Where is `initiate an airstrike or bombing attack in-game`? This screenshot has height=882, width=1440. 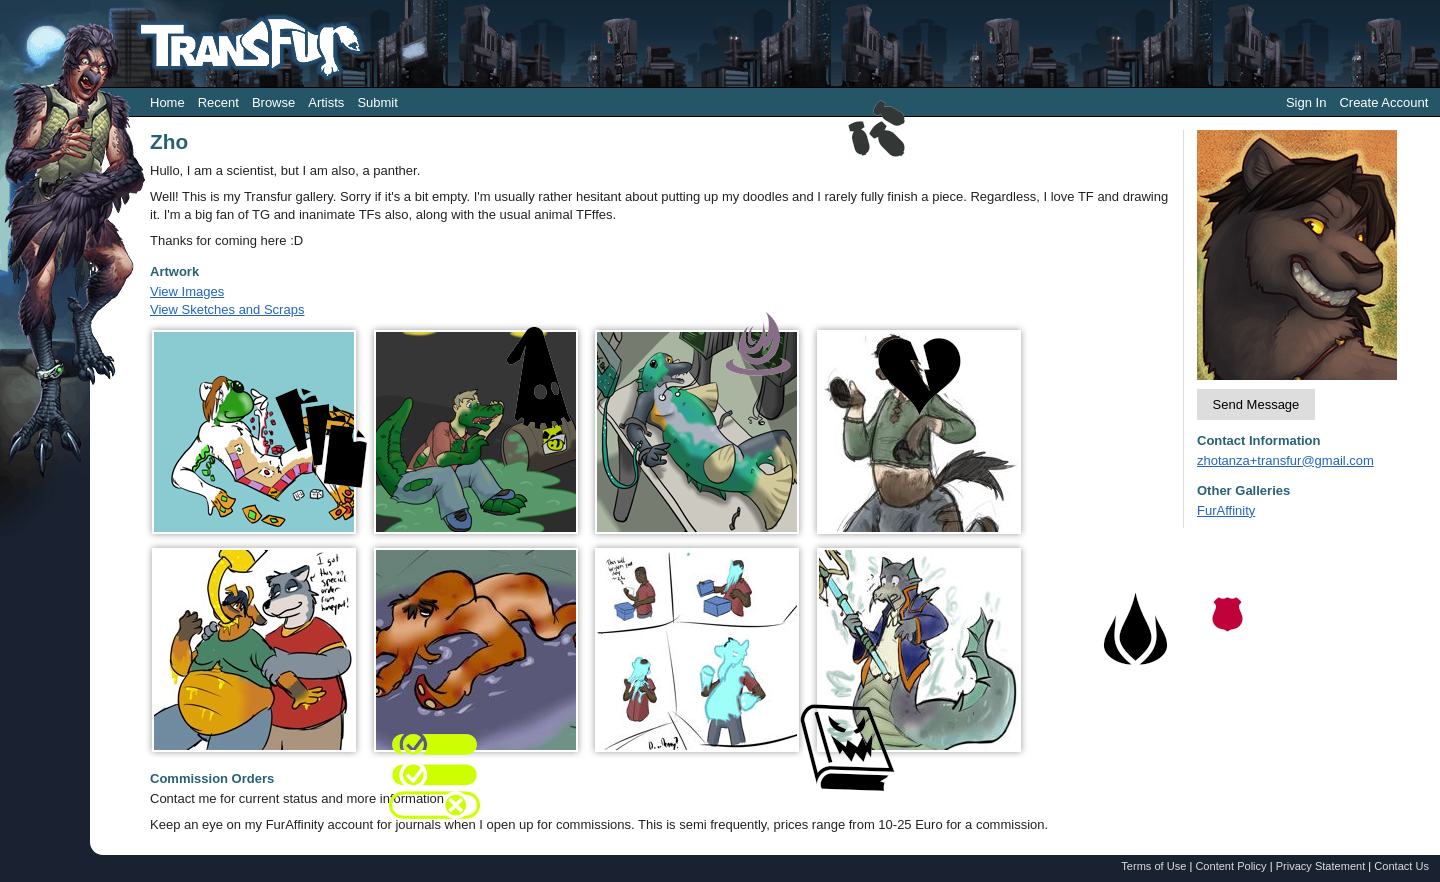 initiate an airstrike or bombing attack in-game is located at coordinates (876, 128).